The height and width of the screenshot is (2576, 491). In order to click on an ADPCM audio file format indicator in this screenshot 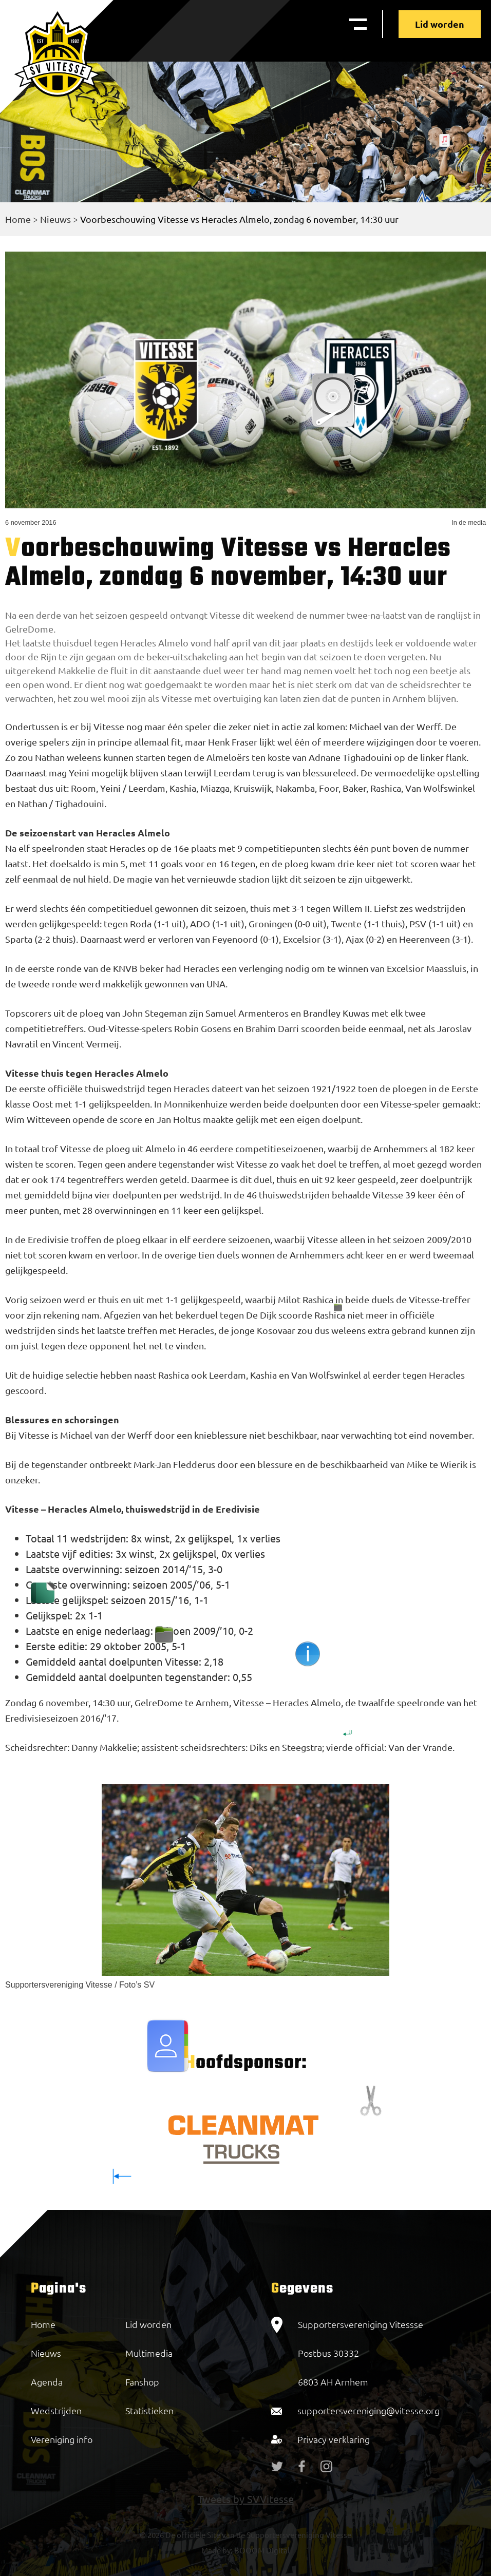, I will do `click(444, 140)`.